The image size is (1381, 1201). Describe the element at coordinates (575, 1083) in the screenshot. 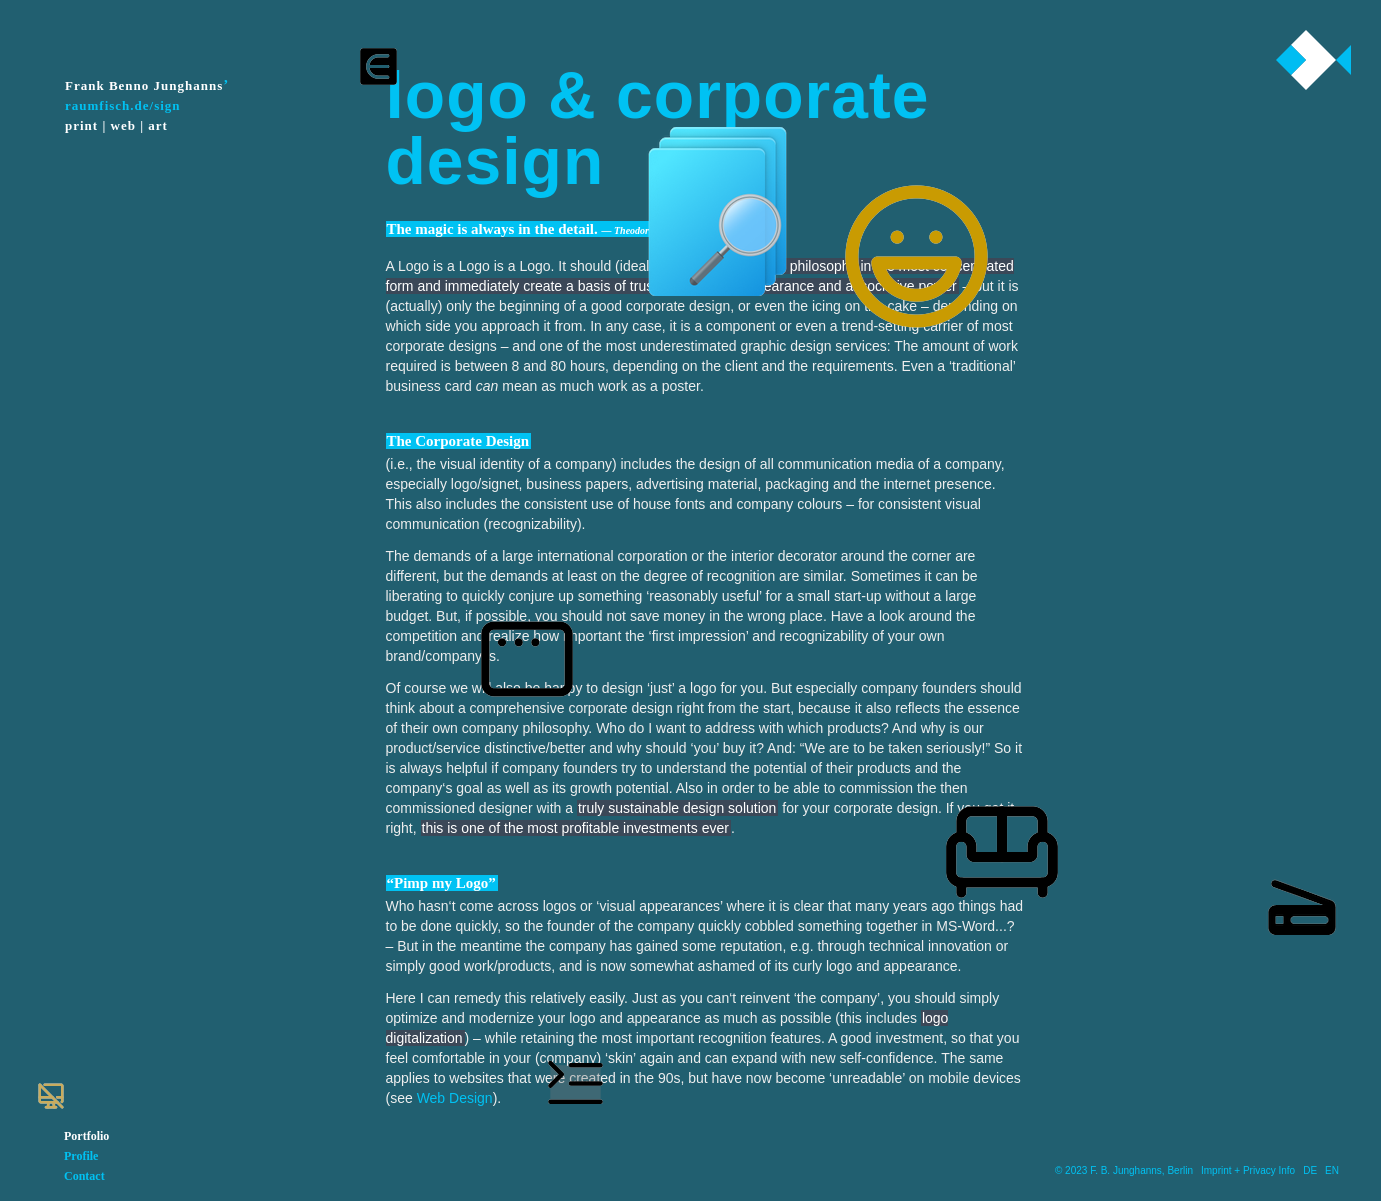

I see `increase text indentation` at that location.